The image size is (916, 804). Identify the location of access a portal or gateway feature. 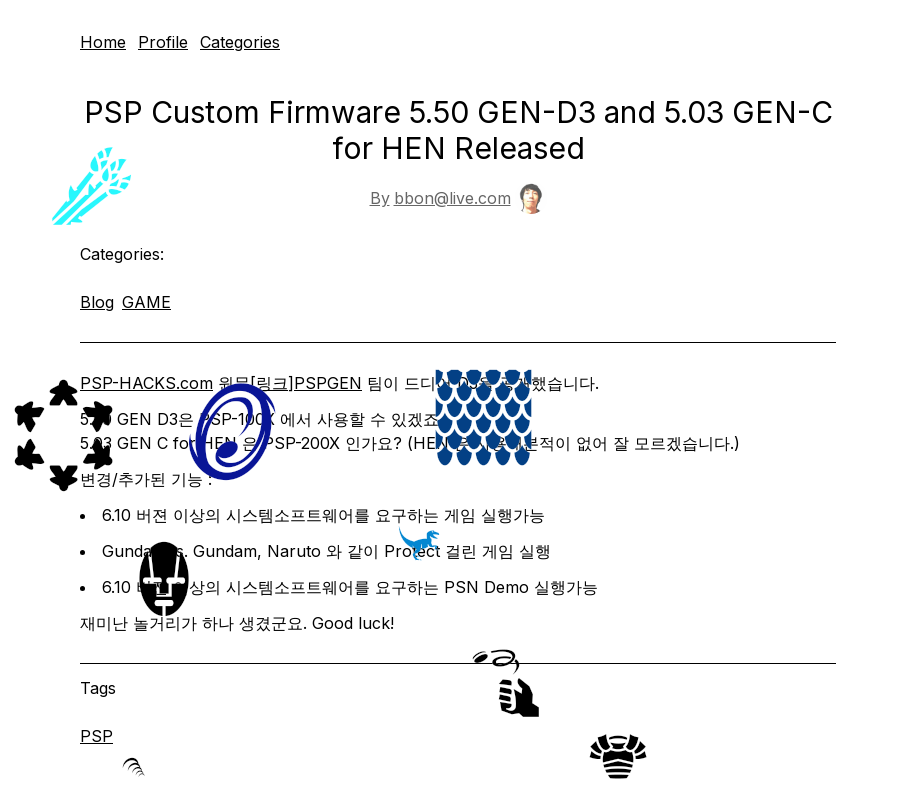
(232, 432).